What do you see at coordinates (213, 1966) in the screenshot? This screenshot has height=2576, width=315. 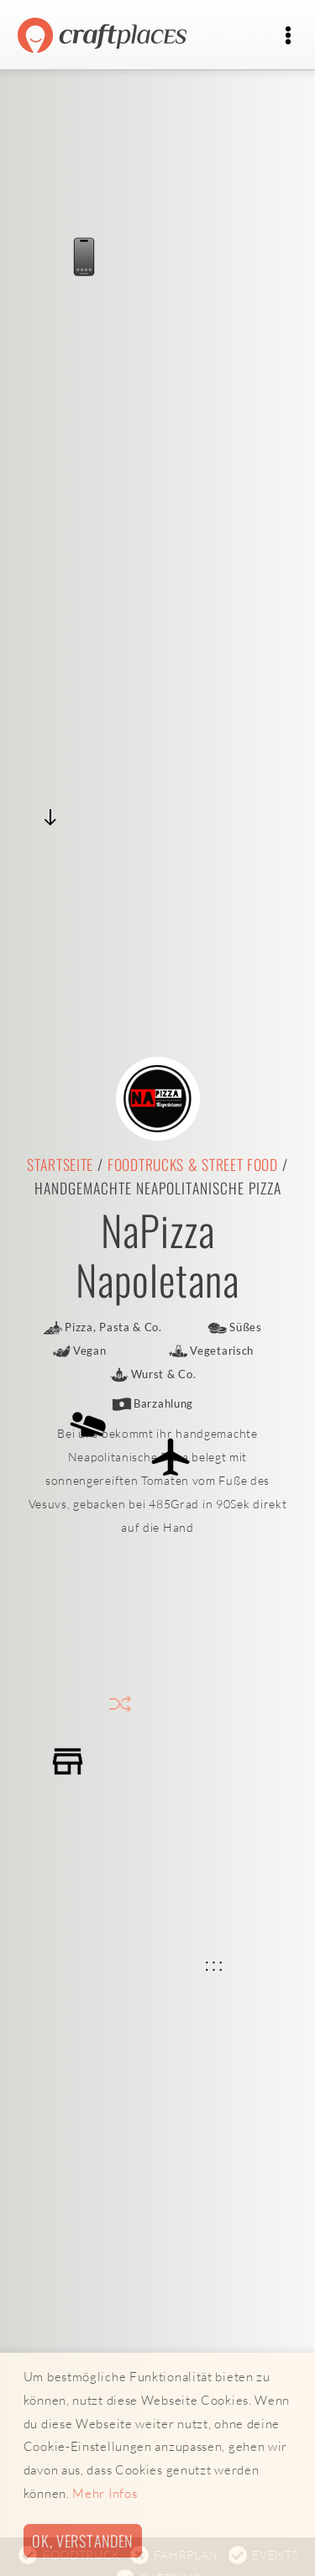 I see `drag to reorder items` at bounding box center [213, 1966].